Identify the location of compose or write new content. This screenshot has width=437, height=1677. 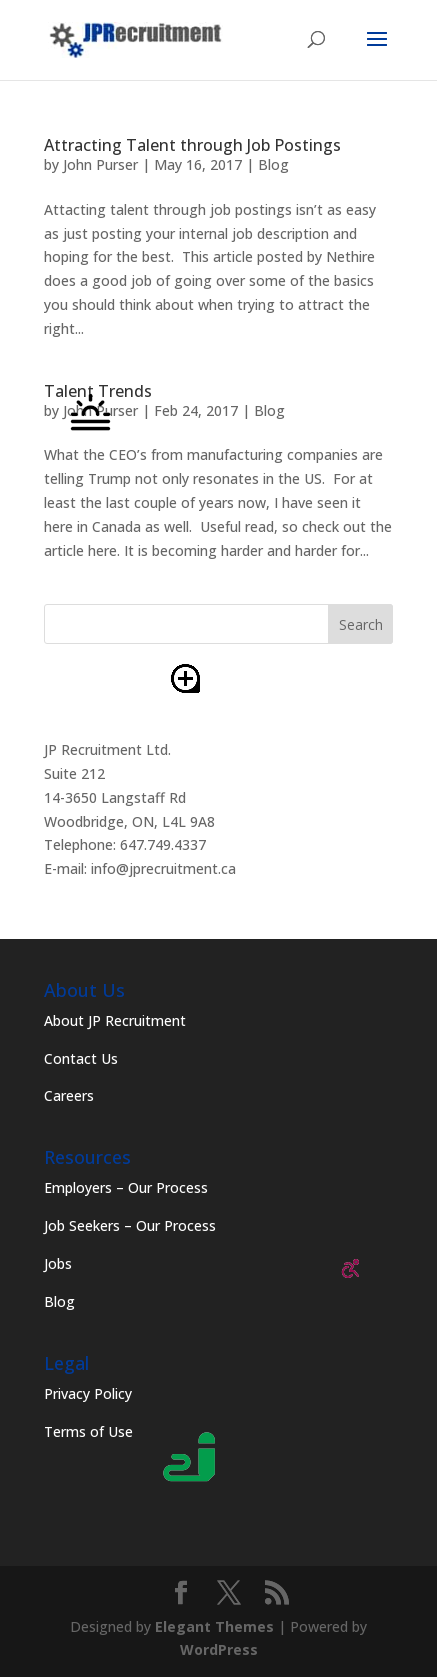
(190, 1459).